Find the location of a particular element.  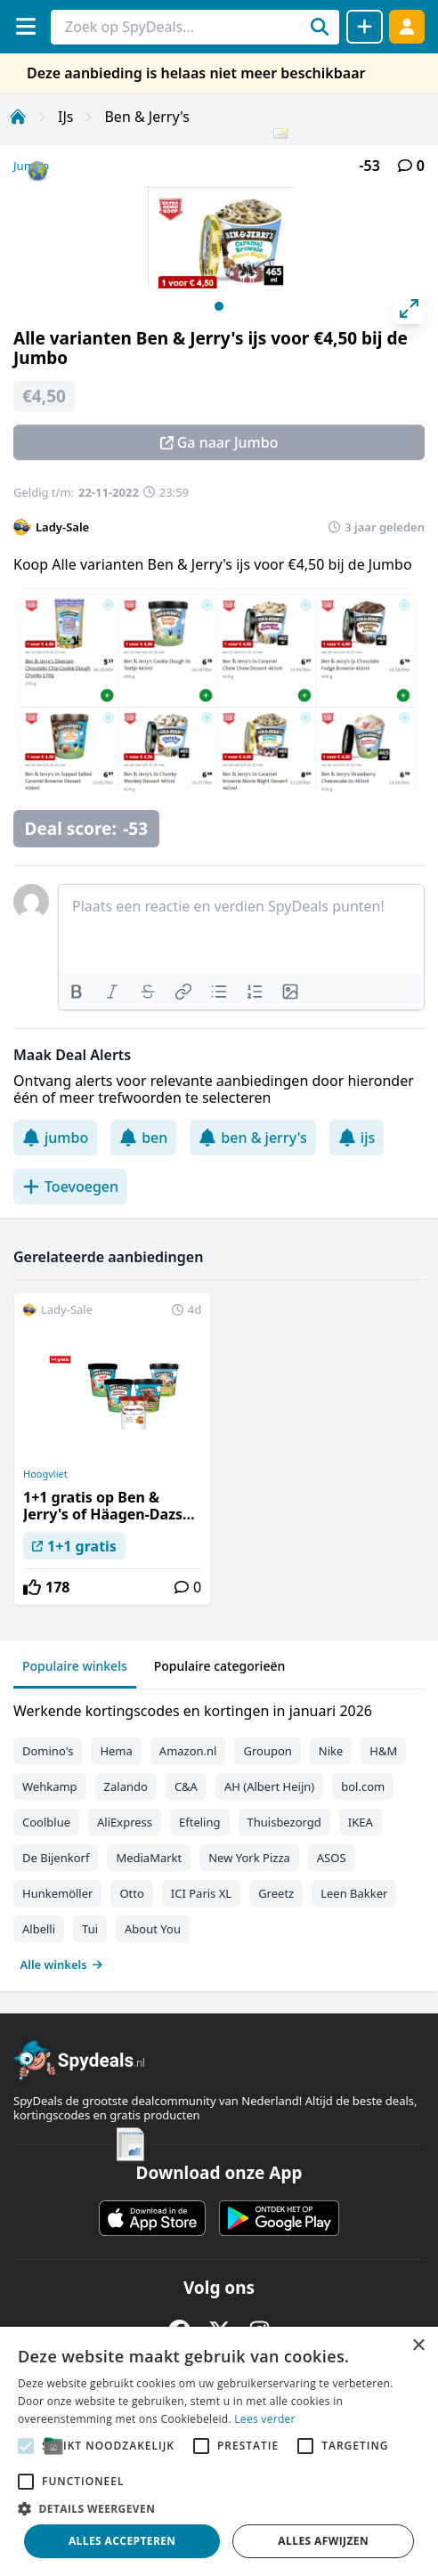

open a spreadsheet file is located at coordinates (131, 2144).